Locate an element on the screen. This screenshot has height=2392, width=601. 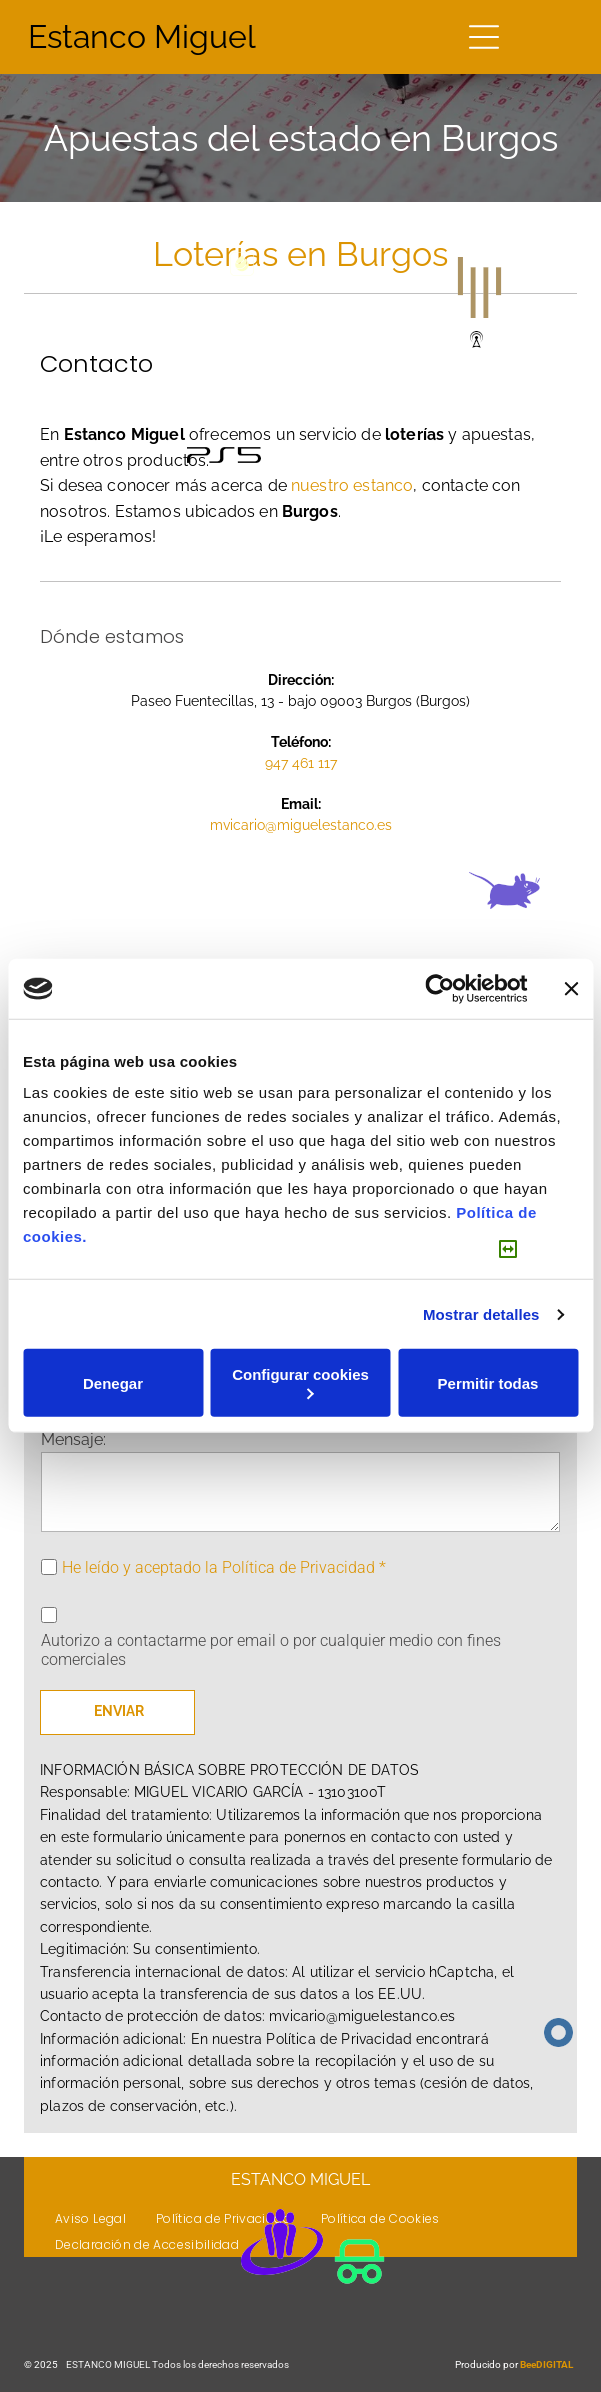
draugiem.lv social network logo is located at coordinates (282, 2242).